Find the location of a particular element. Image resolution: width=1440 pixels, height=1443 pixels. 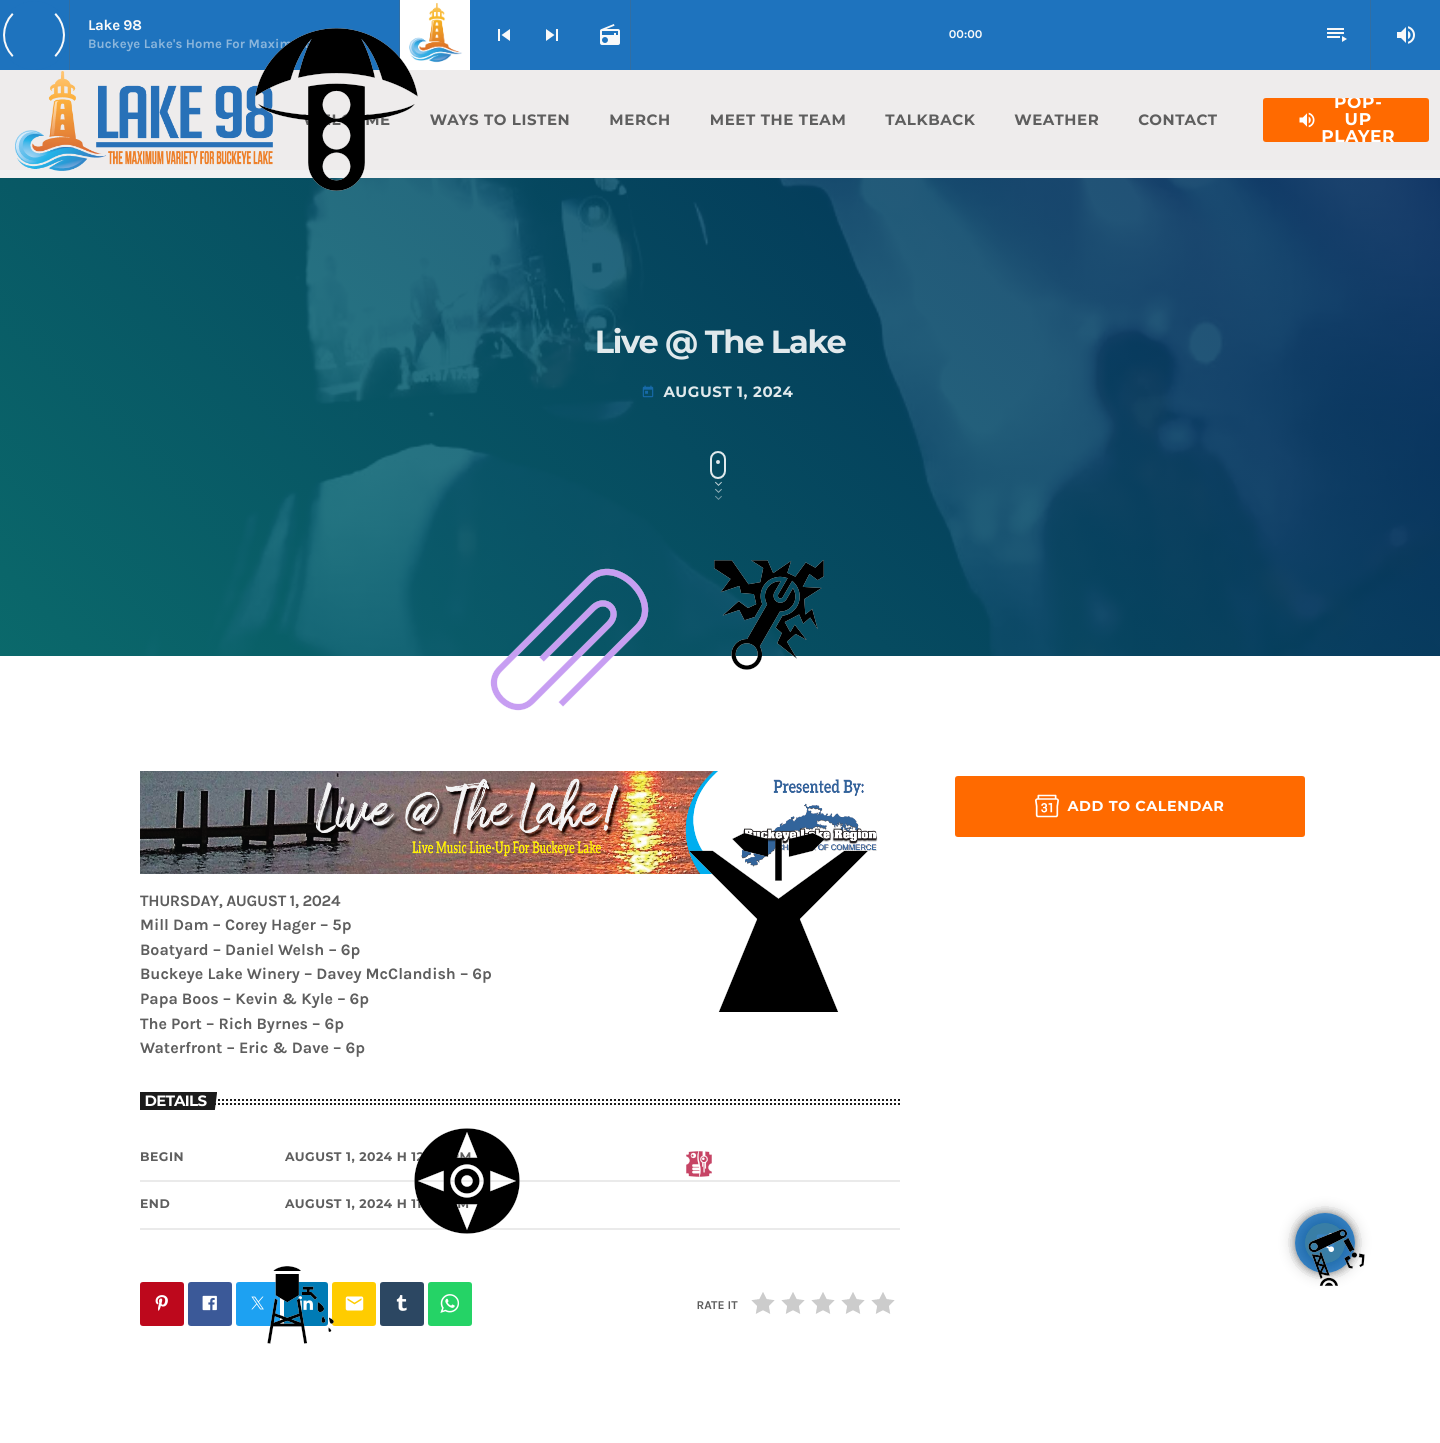

access cargo or shipping management features is located at coordinates (1336, 1257).